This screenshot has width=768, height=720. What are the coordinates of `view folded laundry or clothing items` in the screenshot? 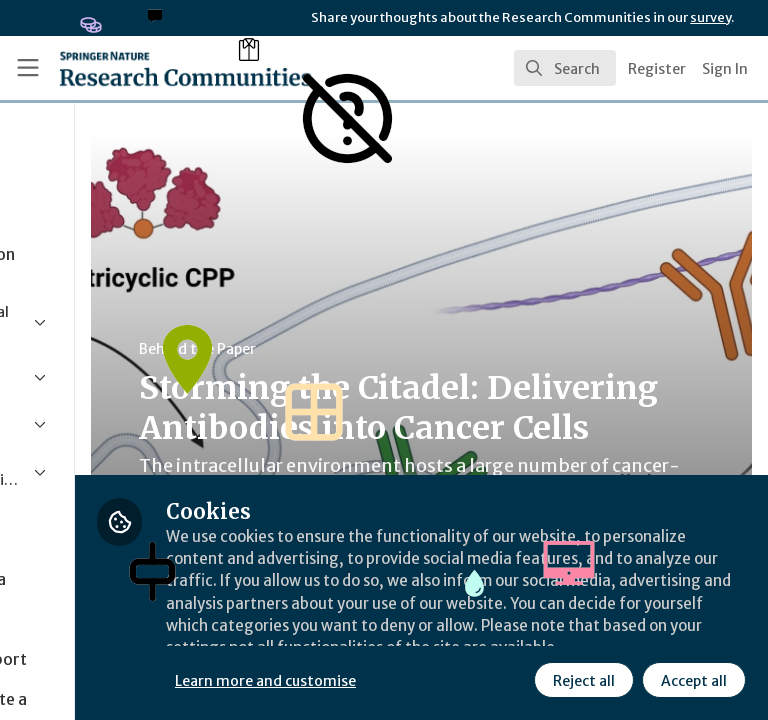 It's located at (249, 50).